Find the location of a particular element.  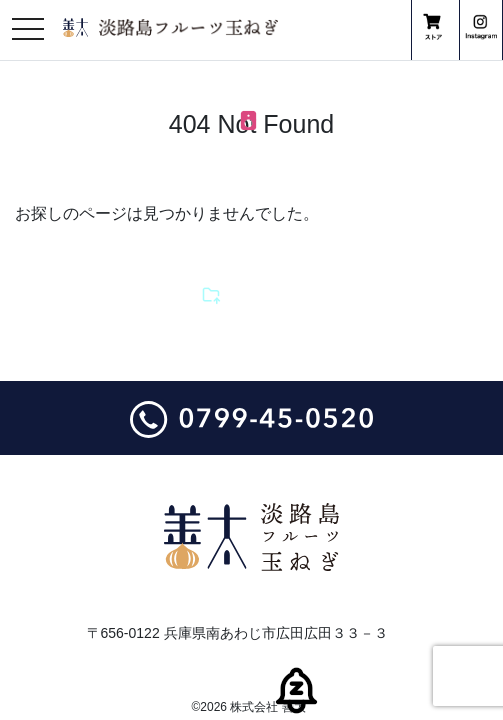

adjust speaker or audio output settings is located at coordinates (248, 120).